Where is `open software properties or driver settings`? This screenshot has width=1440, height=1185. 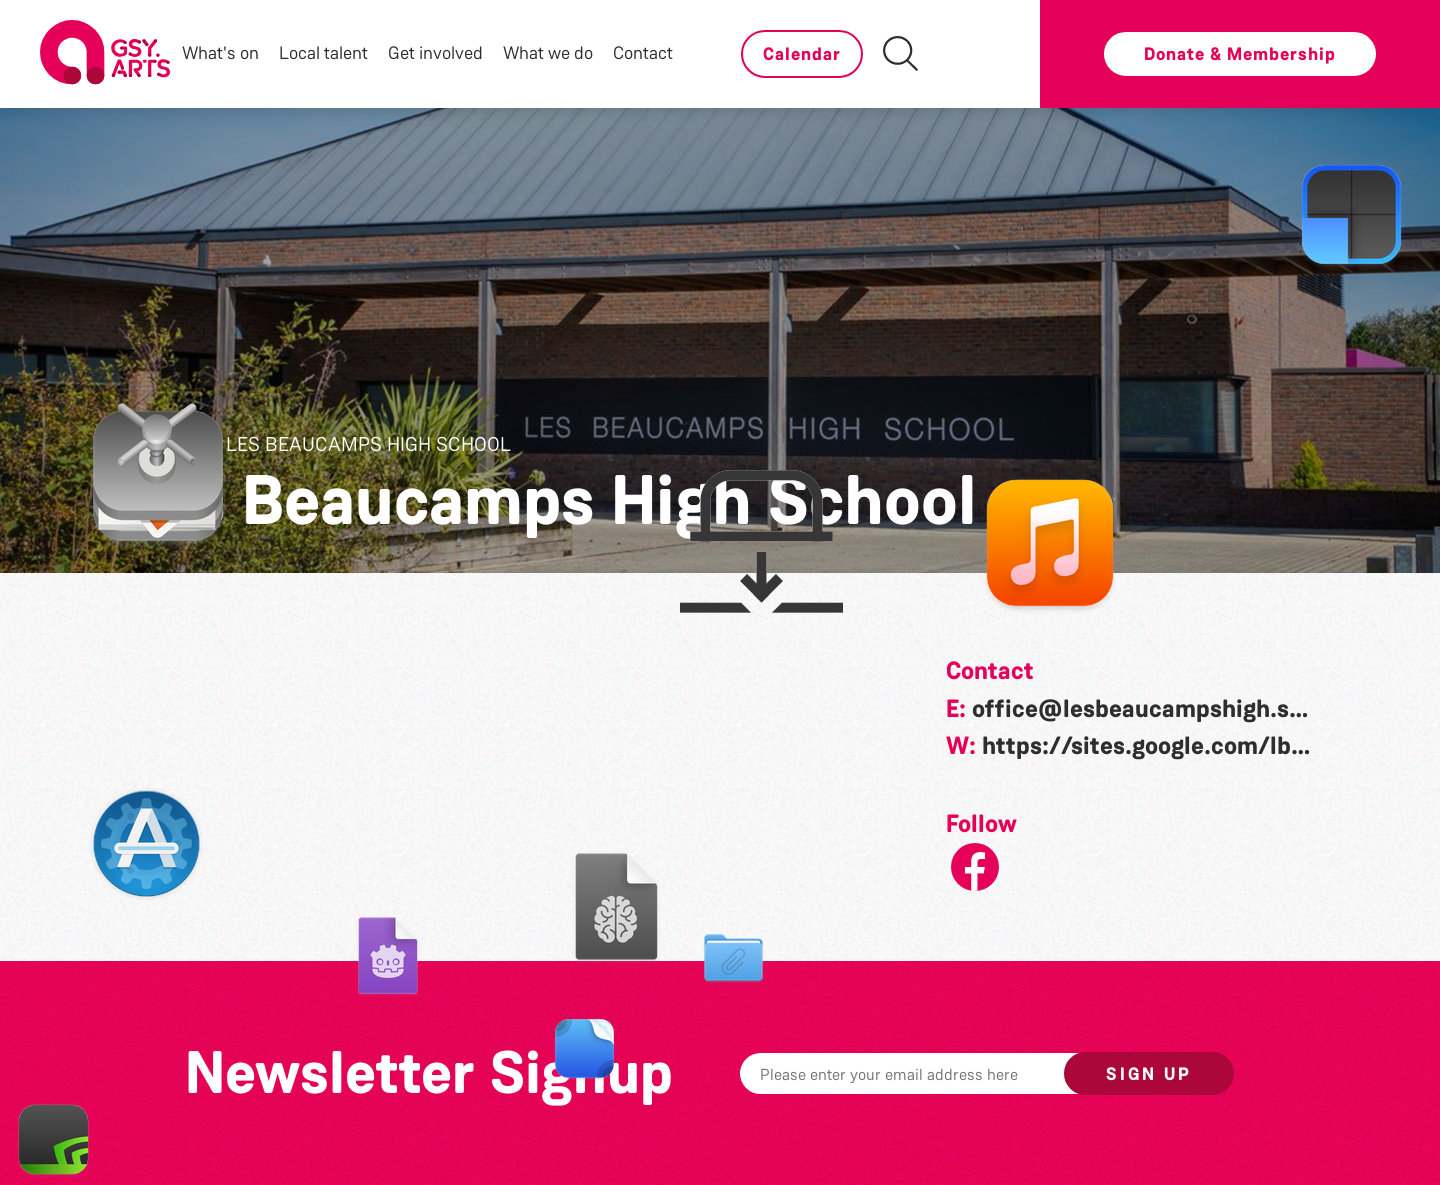
open software properties or driver settings is located at coordinates (146, 843).